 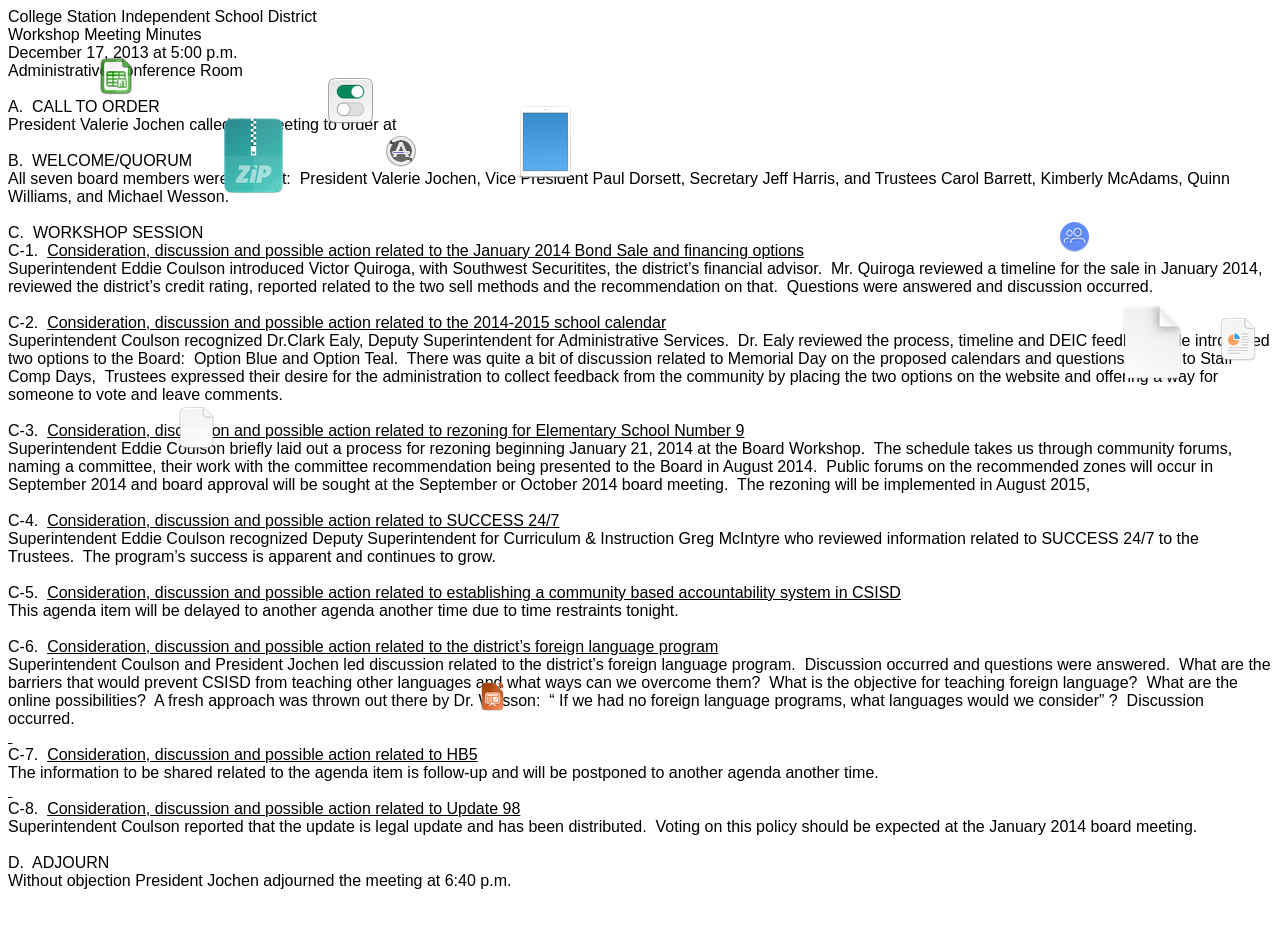 What do you see at coordinates (1152, 343) in the screenshot?
I see `a blank or empty document file` at bounding box center [1152, 343].